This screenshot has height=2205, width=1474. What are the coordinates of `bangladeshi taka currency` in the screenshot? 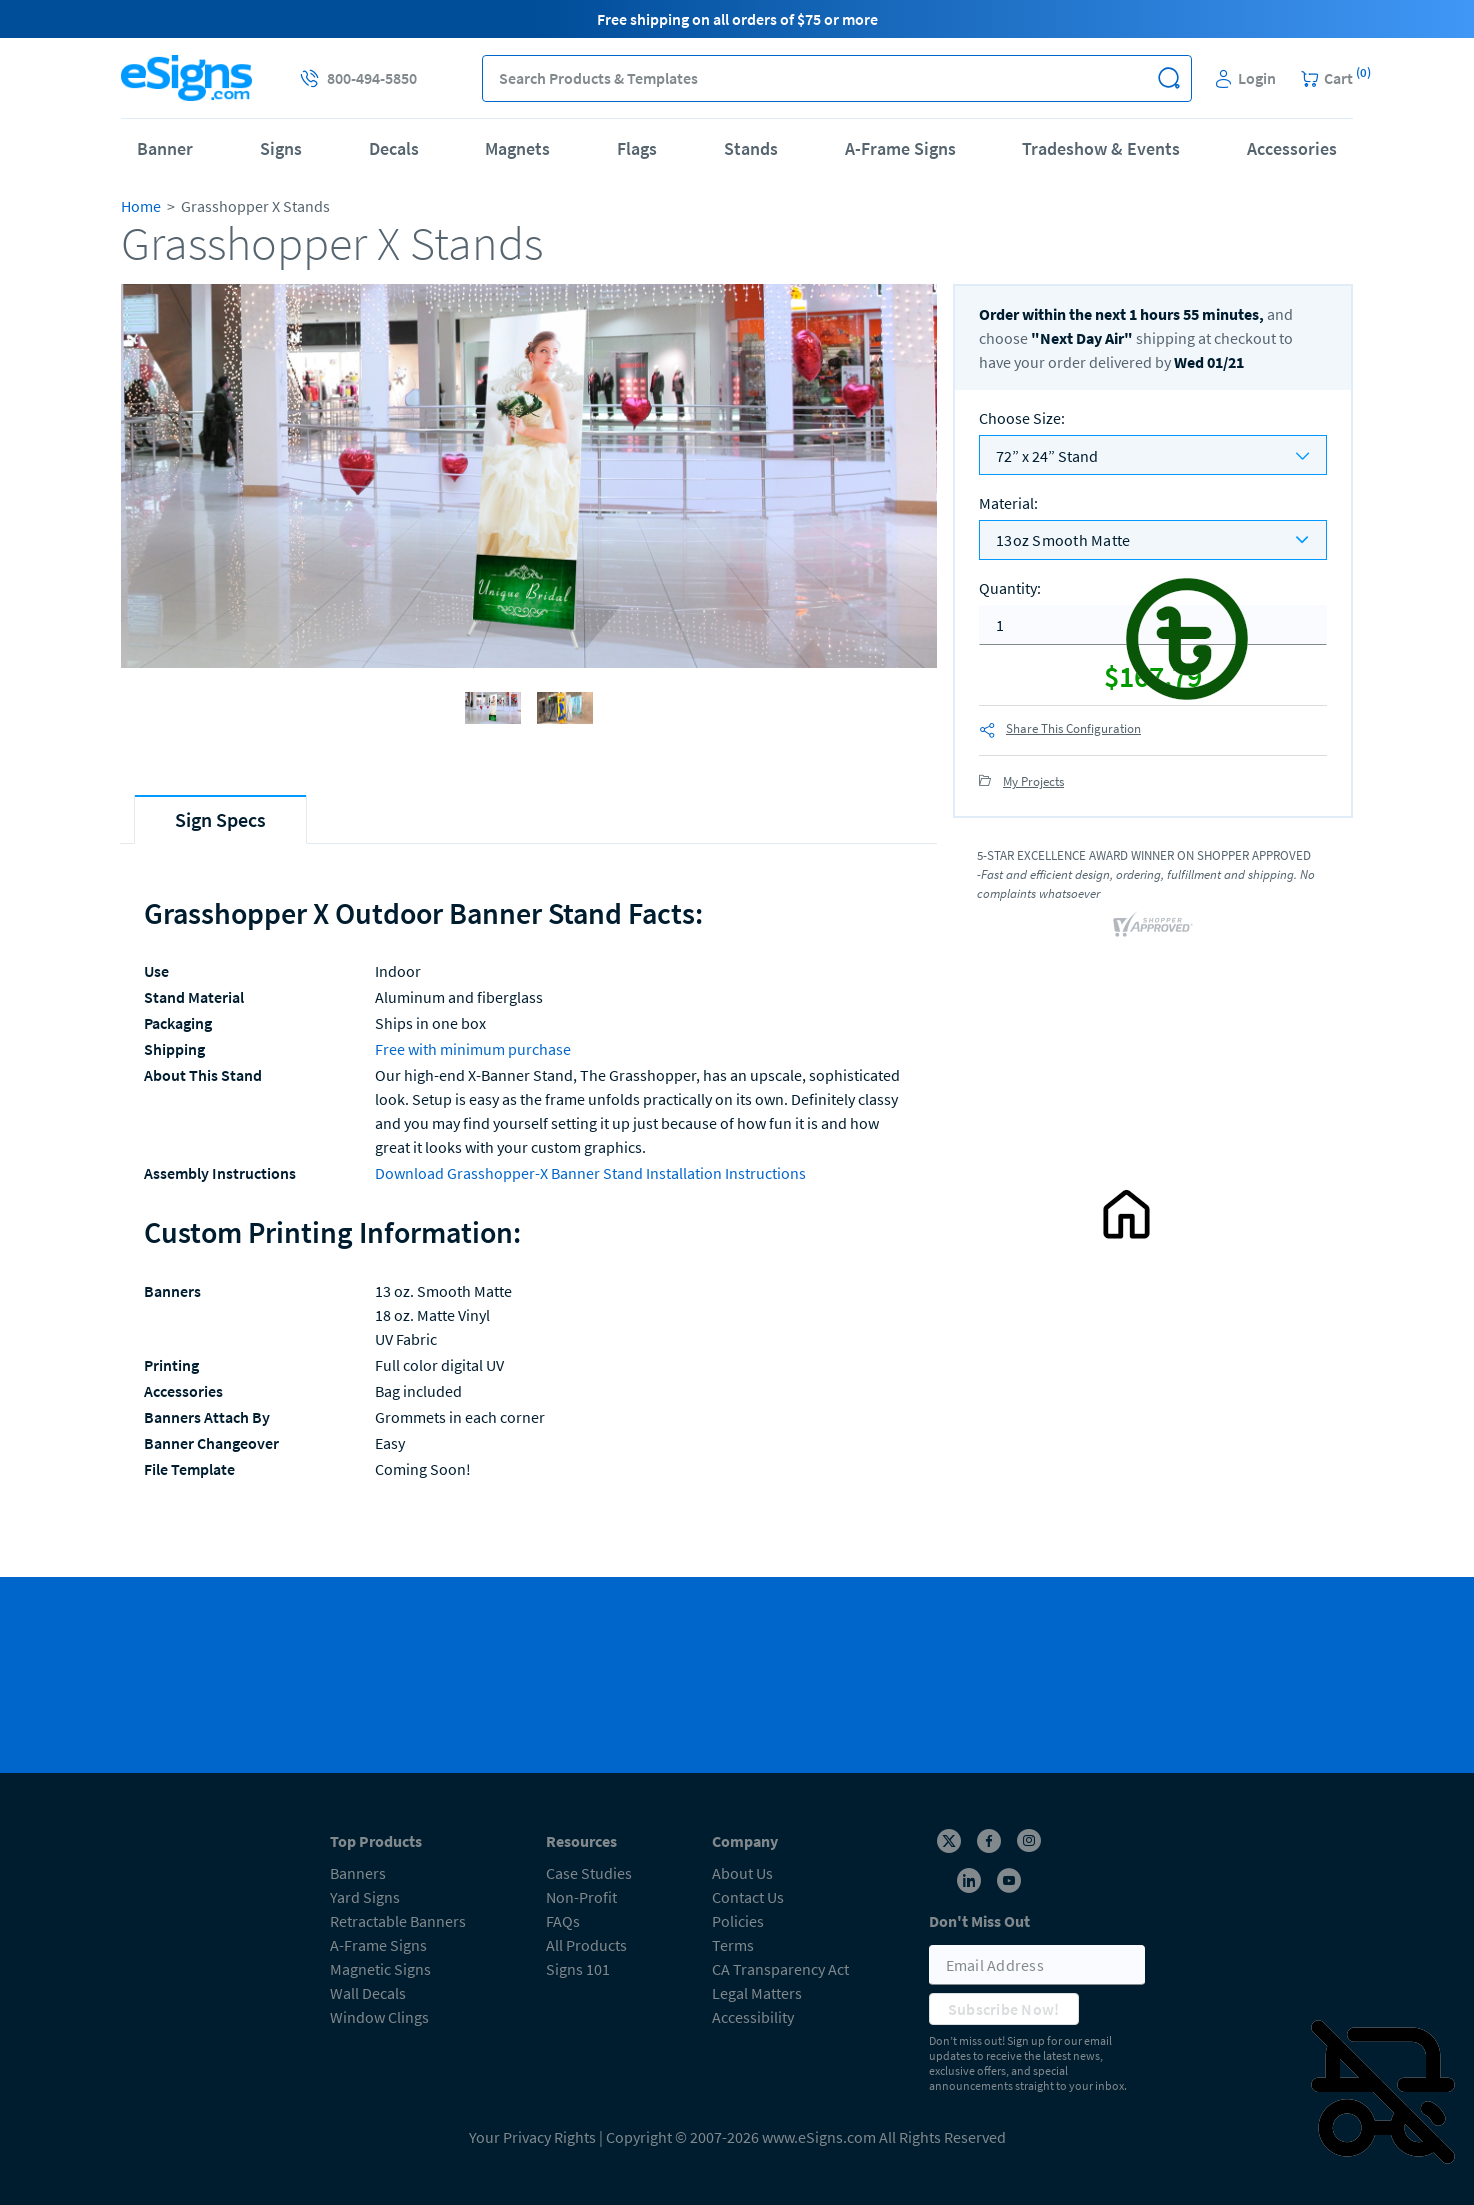 It's located at (1187, 639).